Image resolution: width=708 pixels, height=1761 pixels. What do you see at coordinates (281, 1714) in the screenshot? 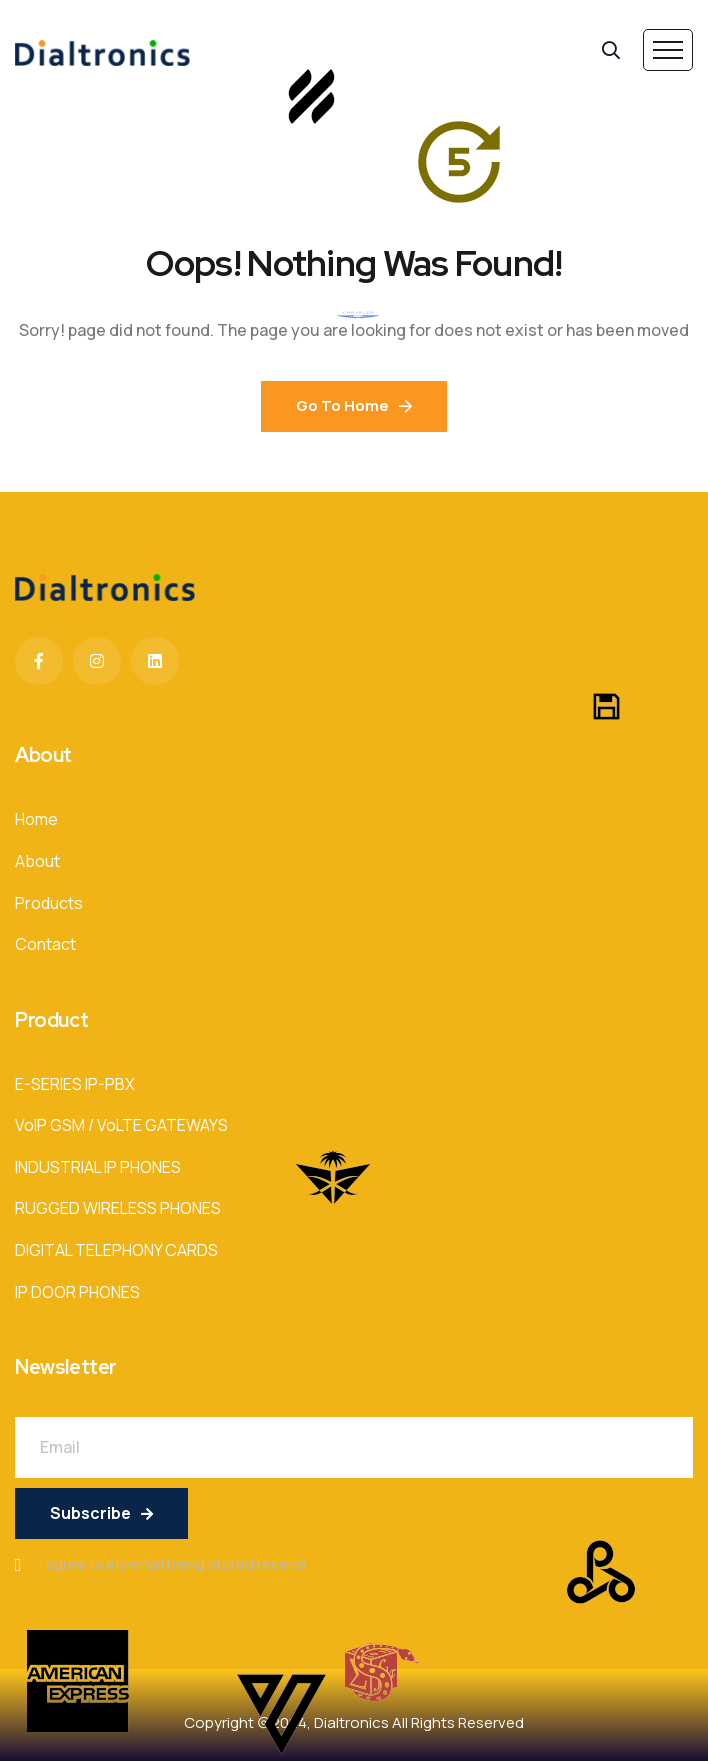
I see `vuetify framework logo` at bounding box center [281, 1714].